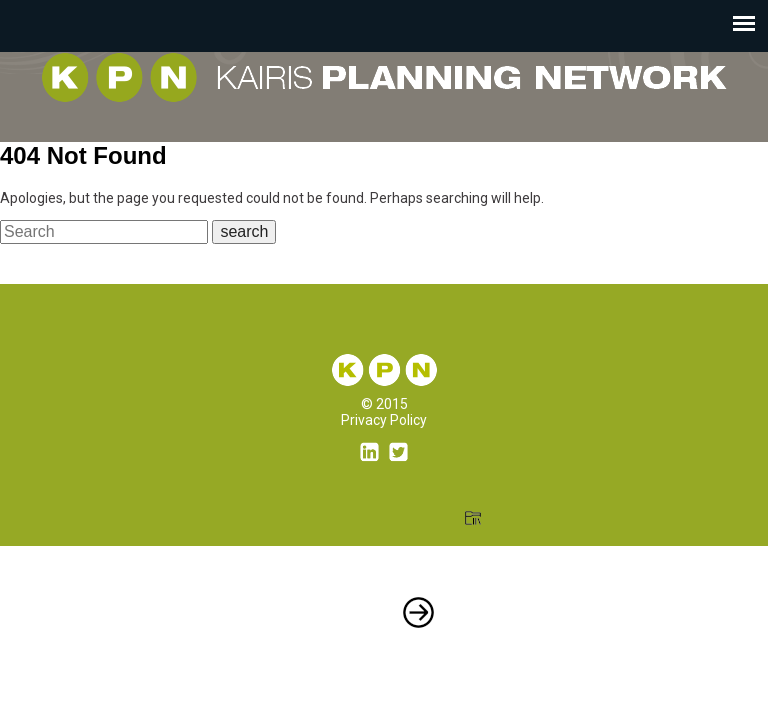 This screenshot has height=720, width=768. Describe the element at coordinates (473, 518) in the screenshot. I see `open the library folder` at that location.